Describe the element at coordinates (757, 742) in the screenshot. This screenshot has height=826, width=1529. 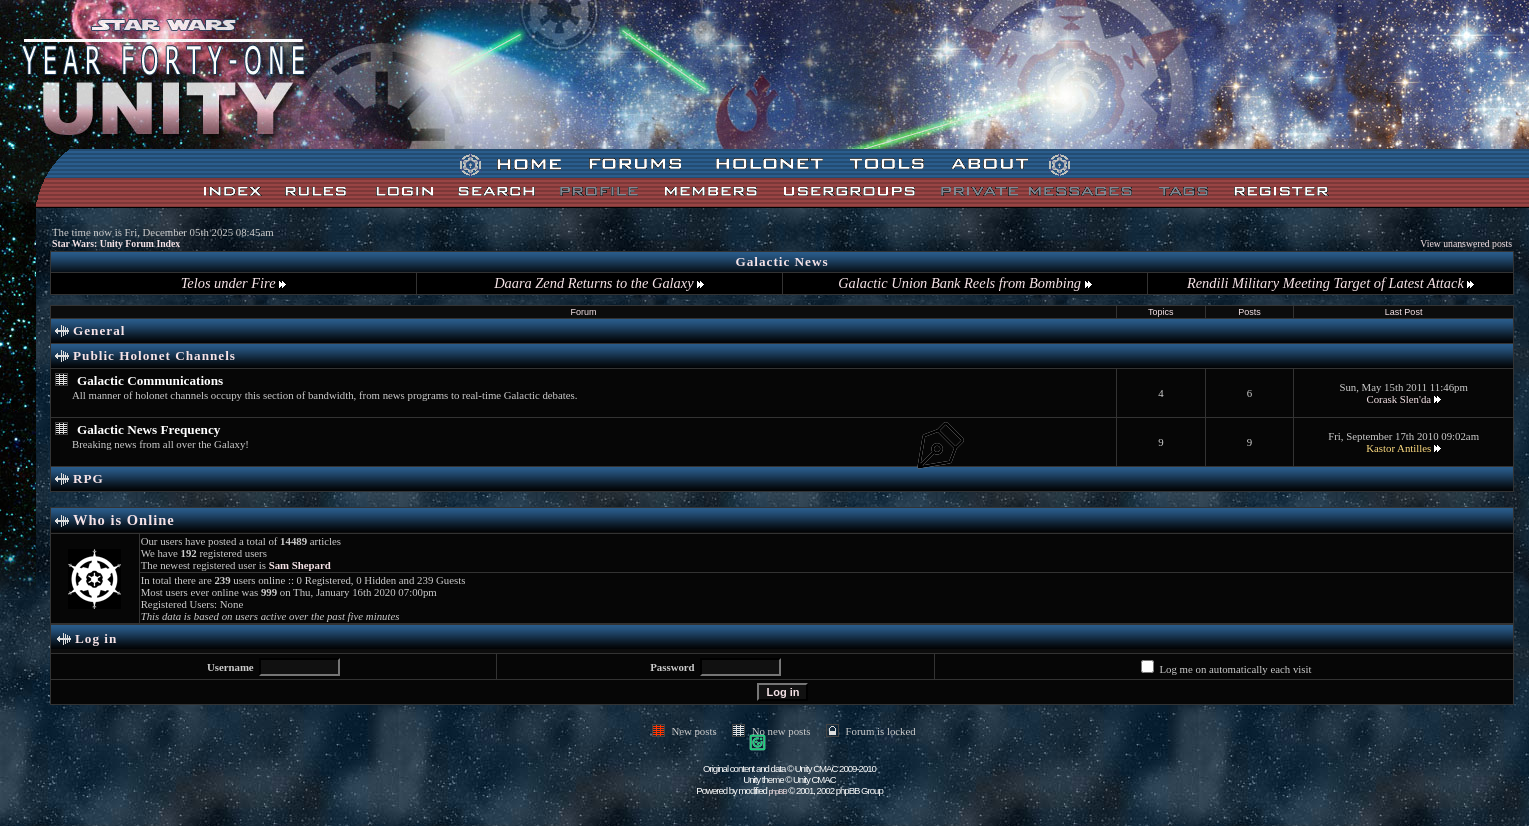
I see `access laundry or washing machine controls` at that location.